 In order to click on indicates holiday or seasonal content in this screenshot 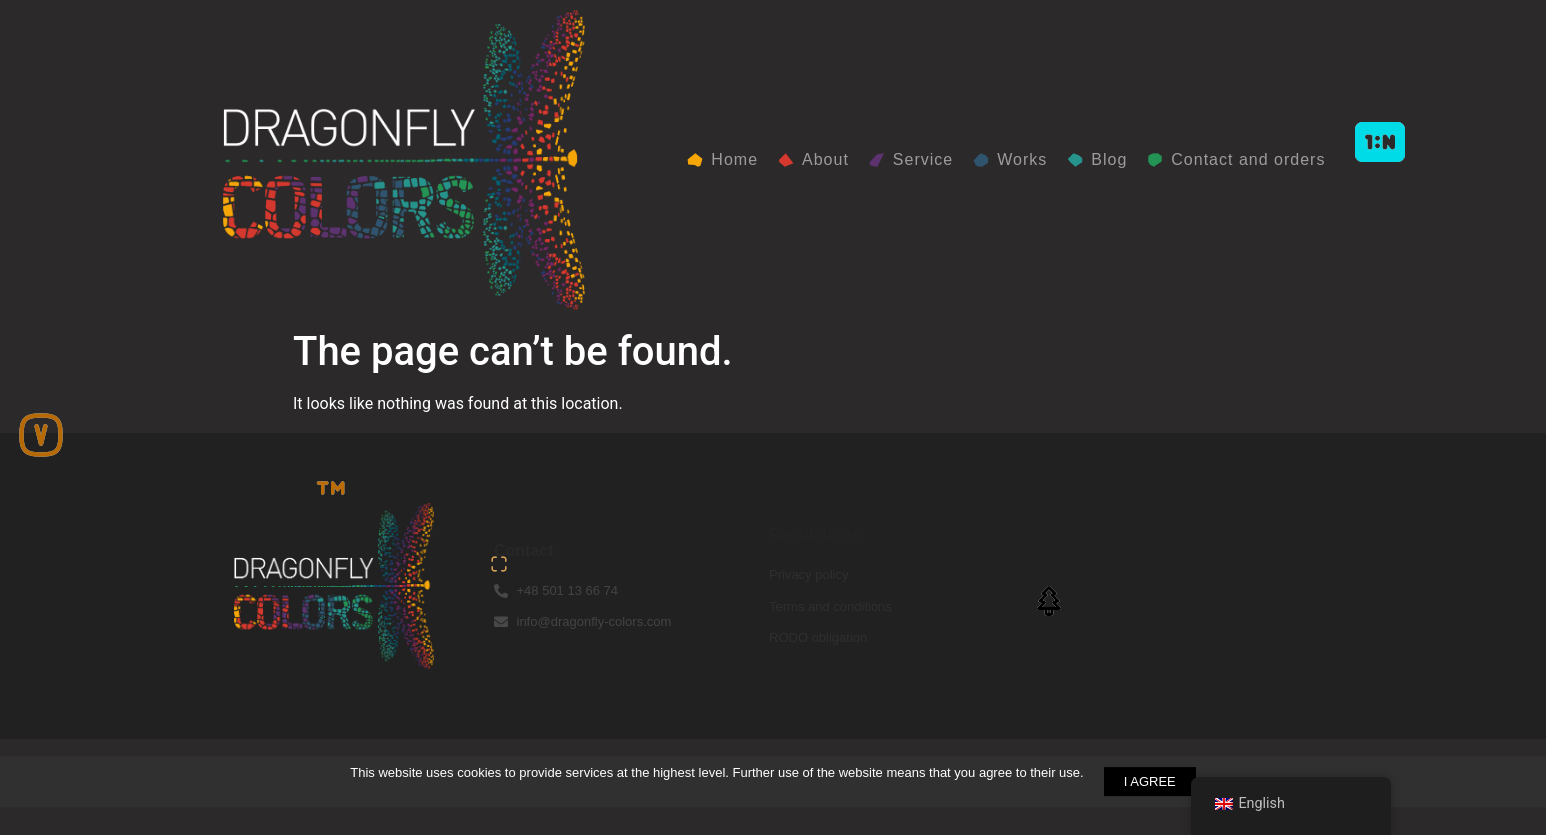, I will do `click(1049, 601)`.